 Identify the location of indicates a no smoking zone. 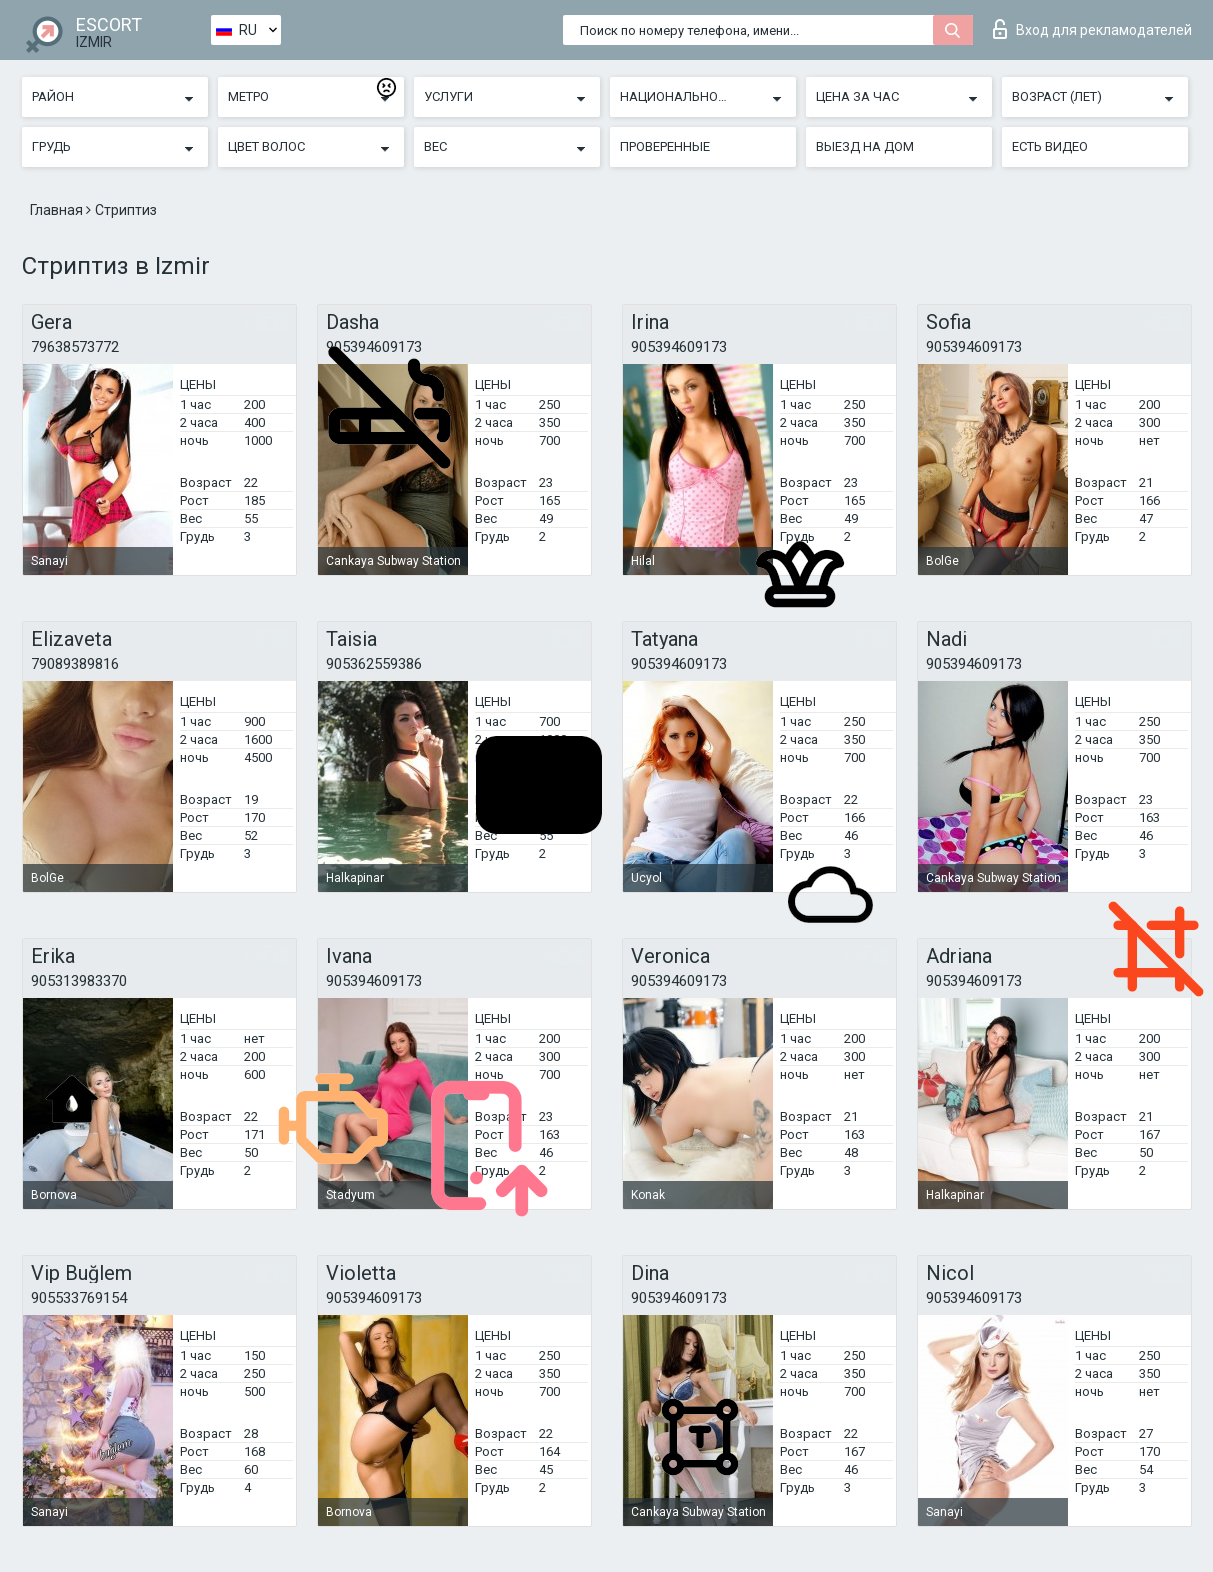
(389, 407).